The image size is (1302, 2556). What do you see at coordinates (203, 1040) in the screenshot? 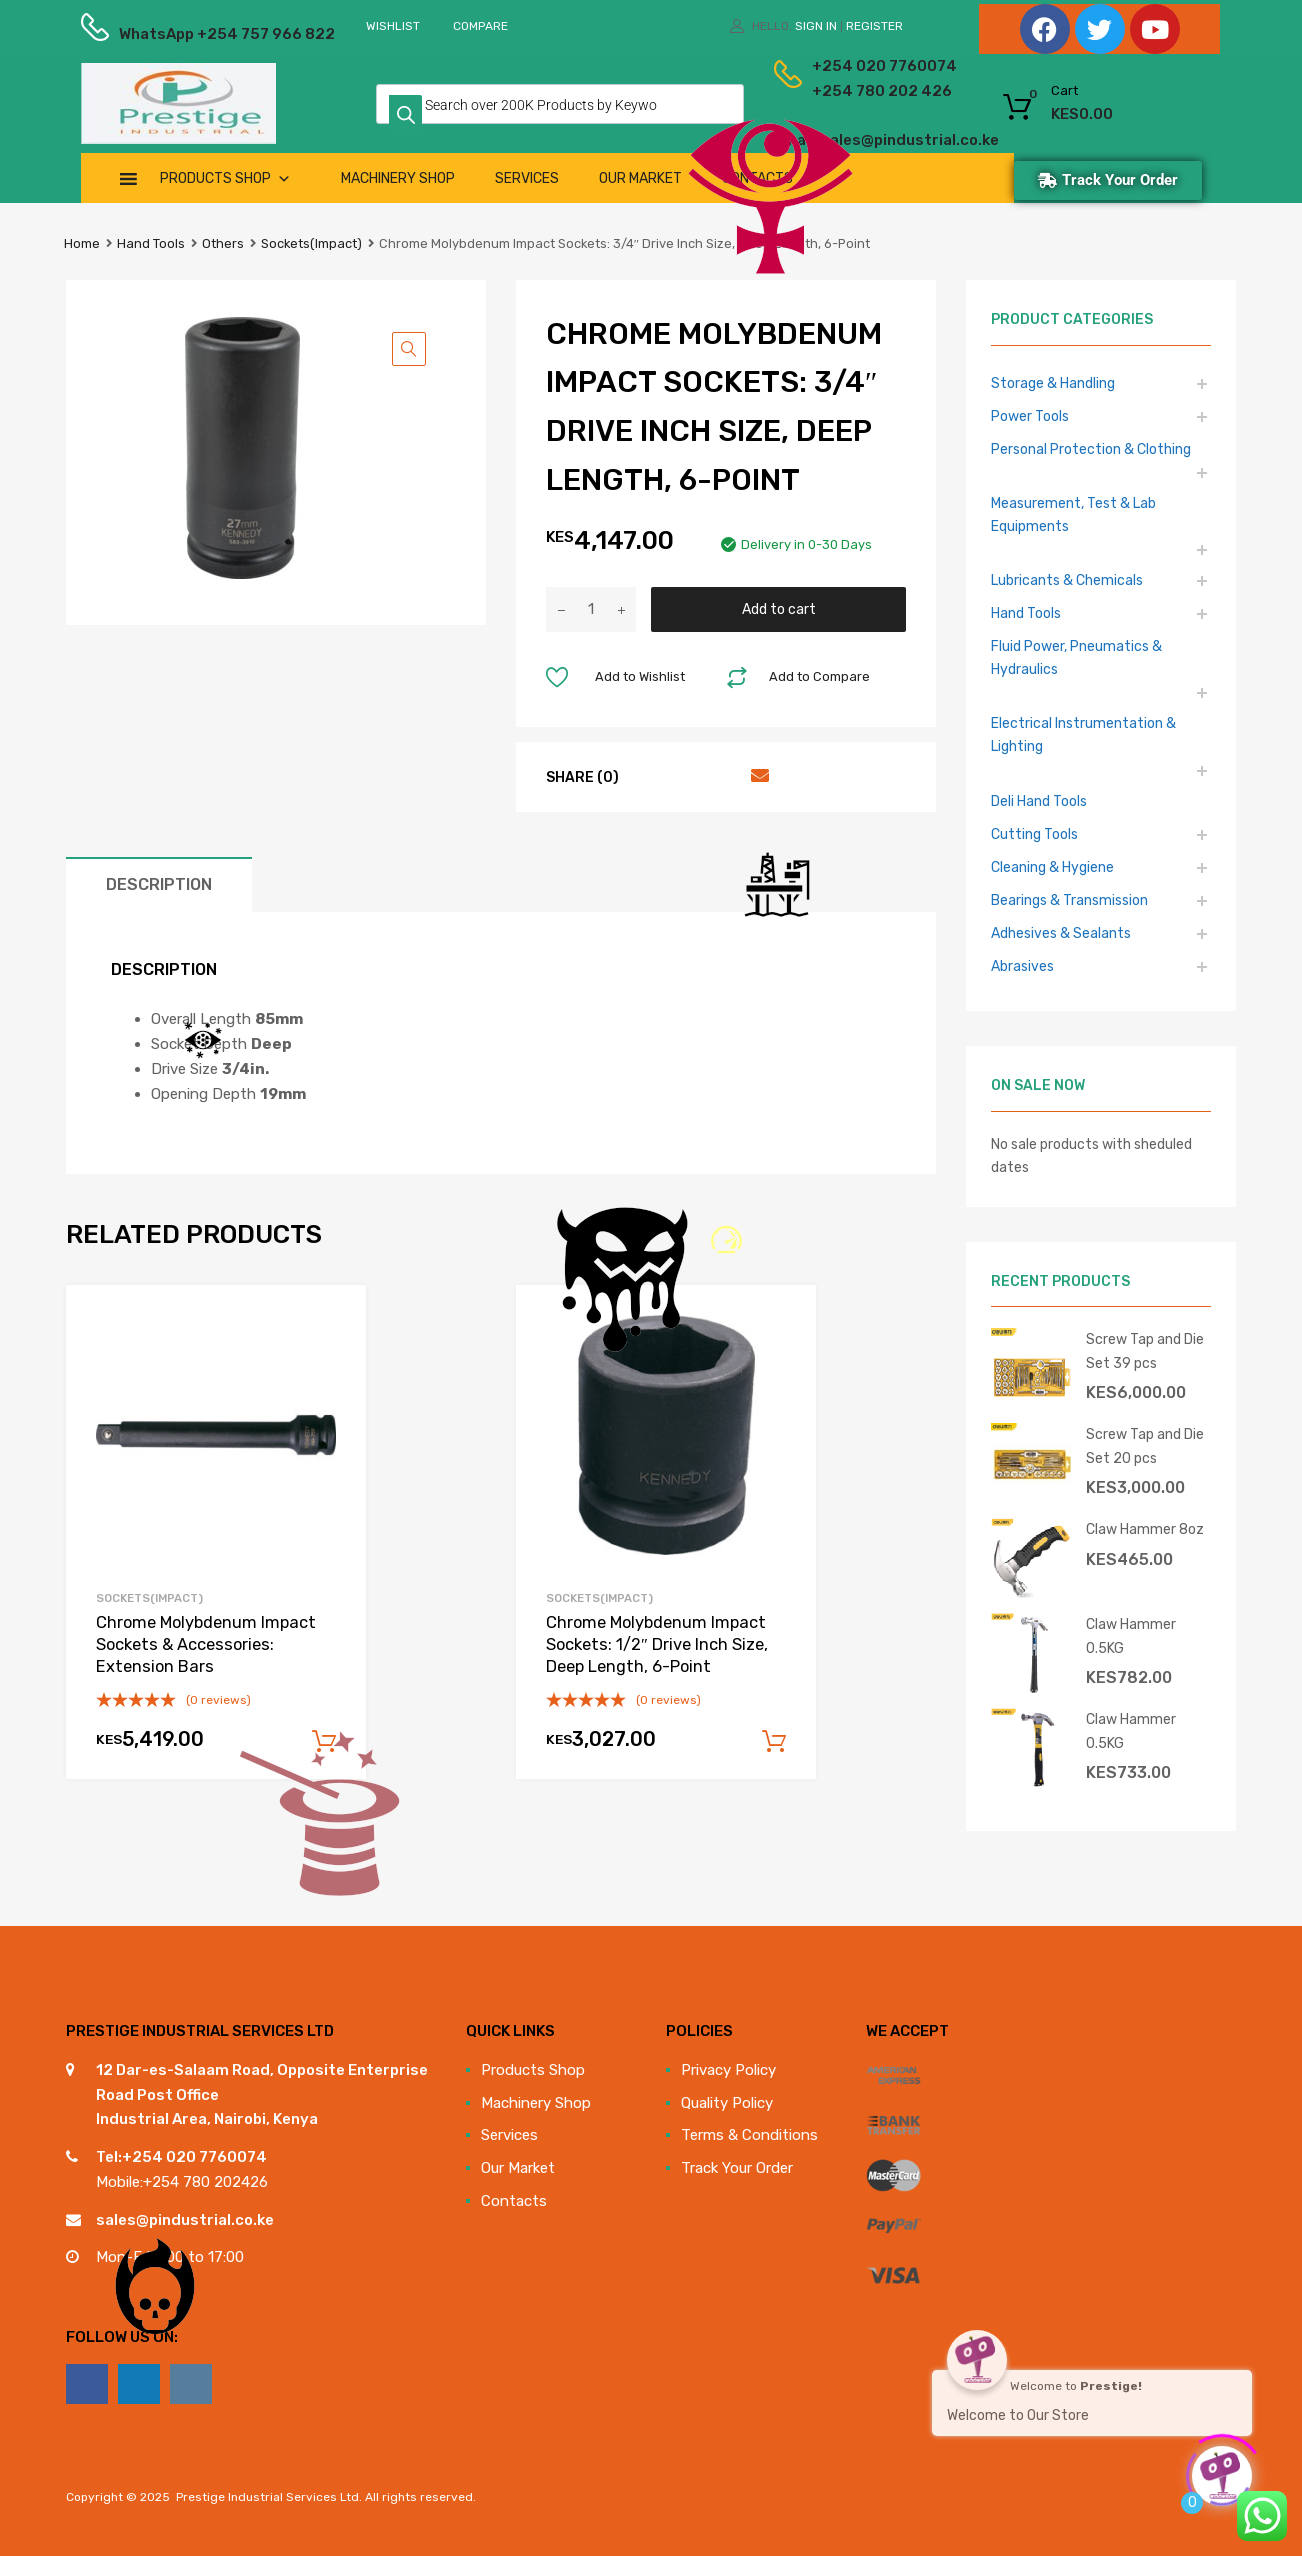
I see `view frost or ice-related content` at bounding box center [203, 1040].